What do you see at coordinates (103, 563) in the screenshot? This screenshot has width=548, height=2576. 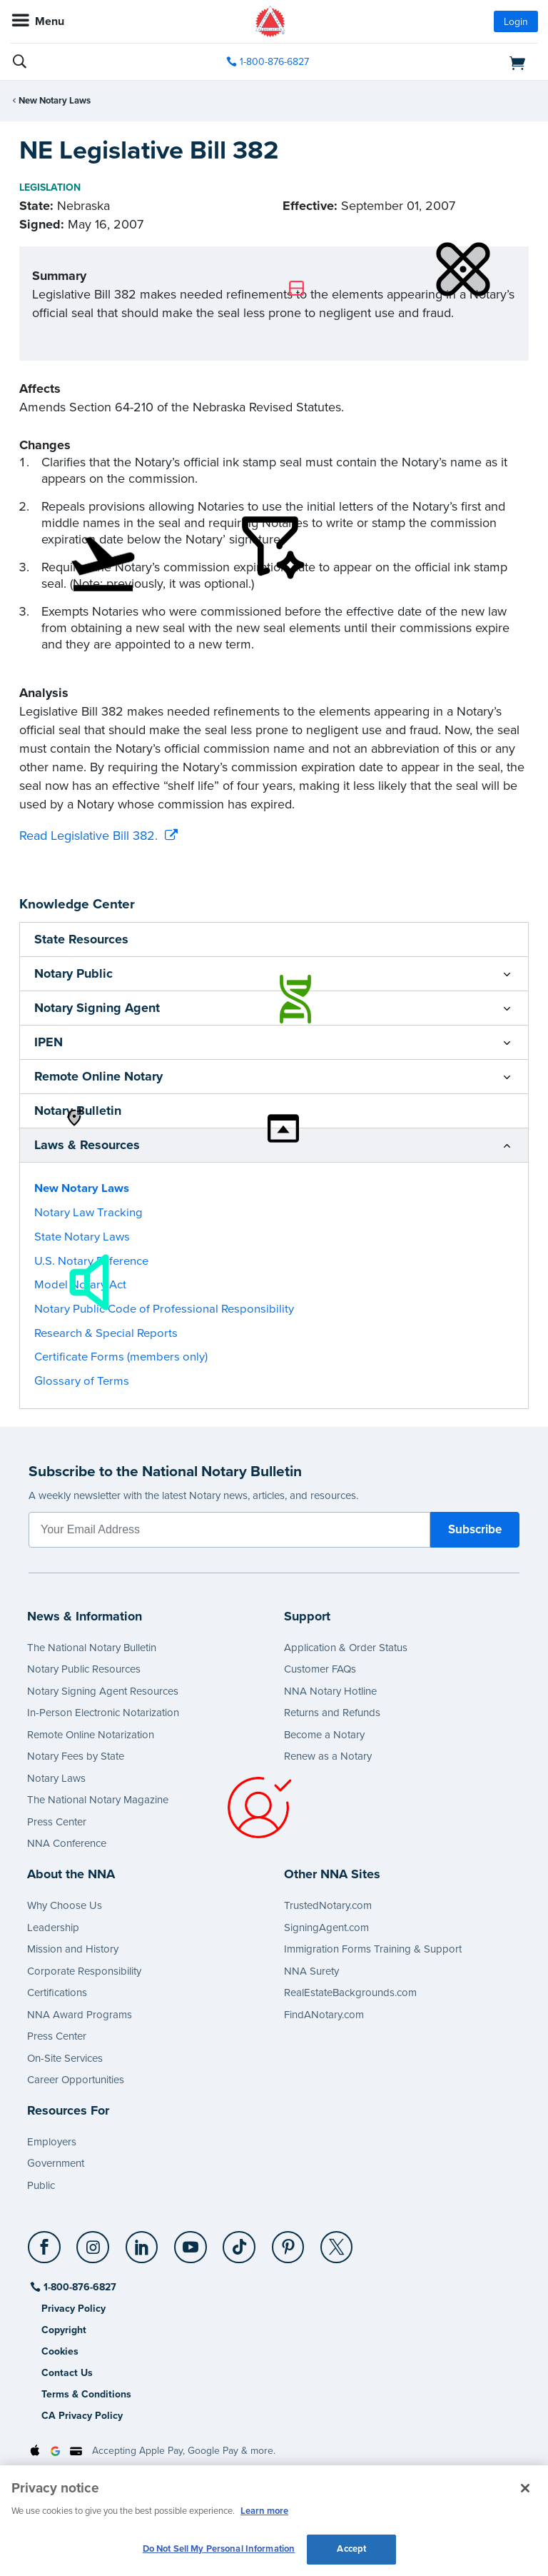 I see `view flight departure information` at bounding box center [103, 563].